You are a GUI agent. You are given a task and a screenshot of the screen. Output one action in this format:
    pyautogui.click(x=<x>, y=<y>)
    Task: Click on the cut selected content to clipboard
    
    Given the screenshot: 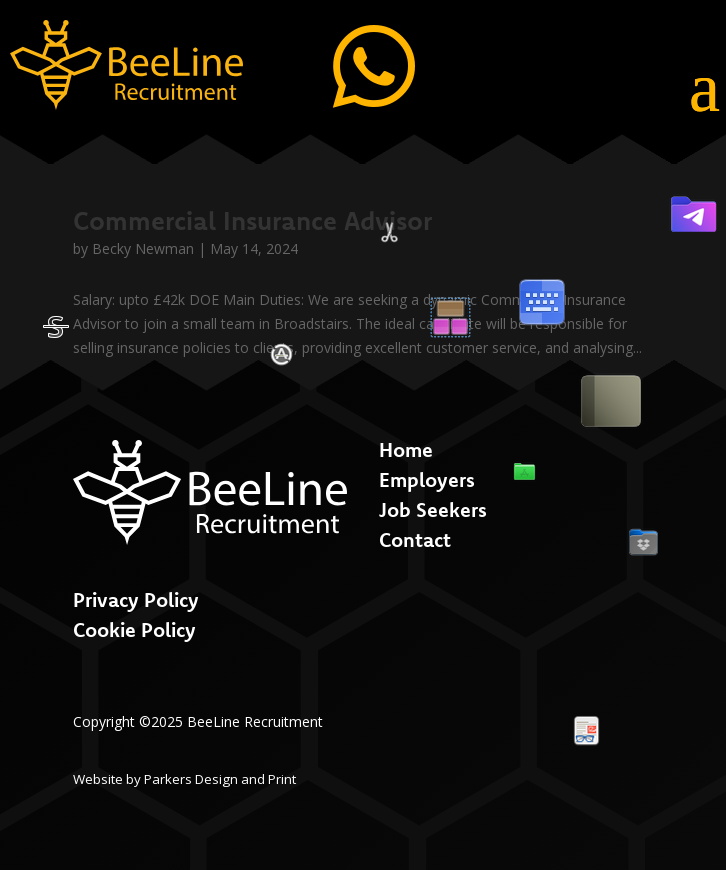 What is the action you would take?
    pyautogui.click(x=389, y=232)
    